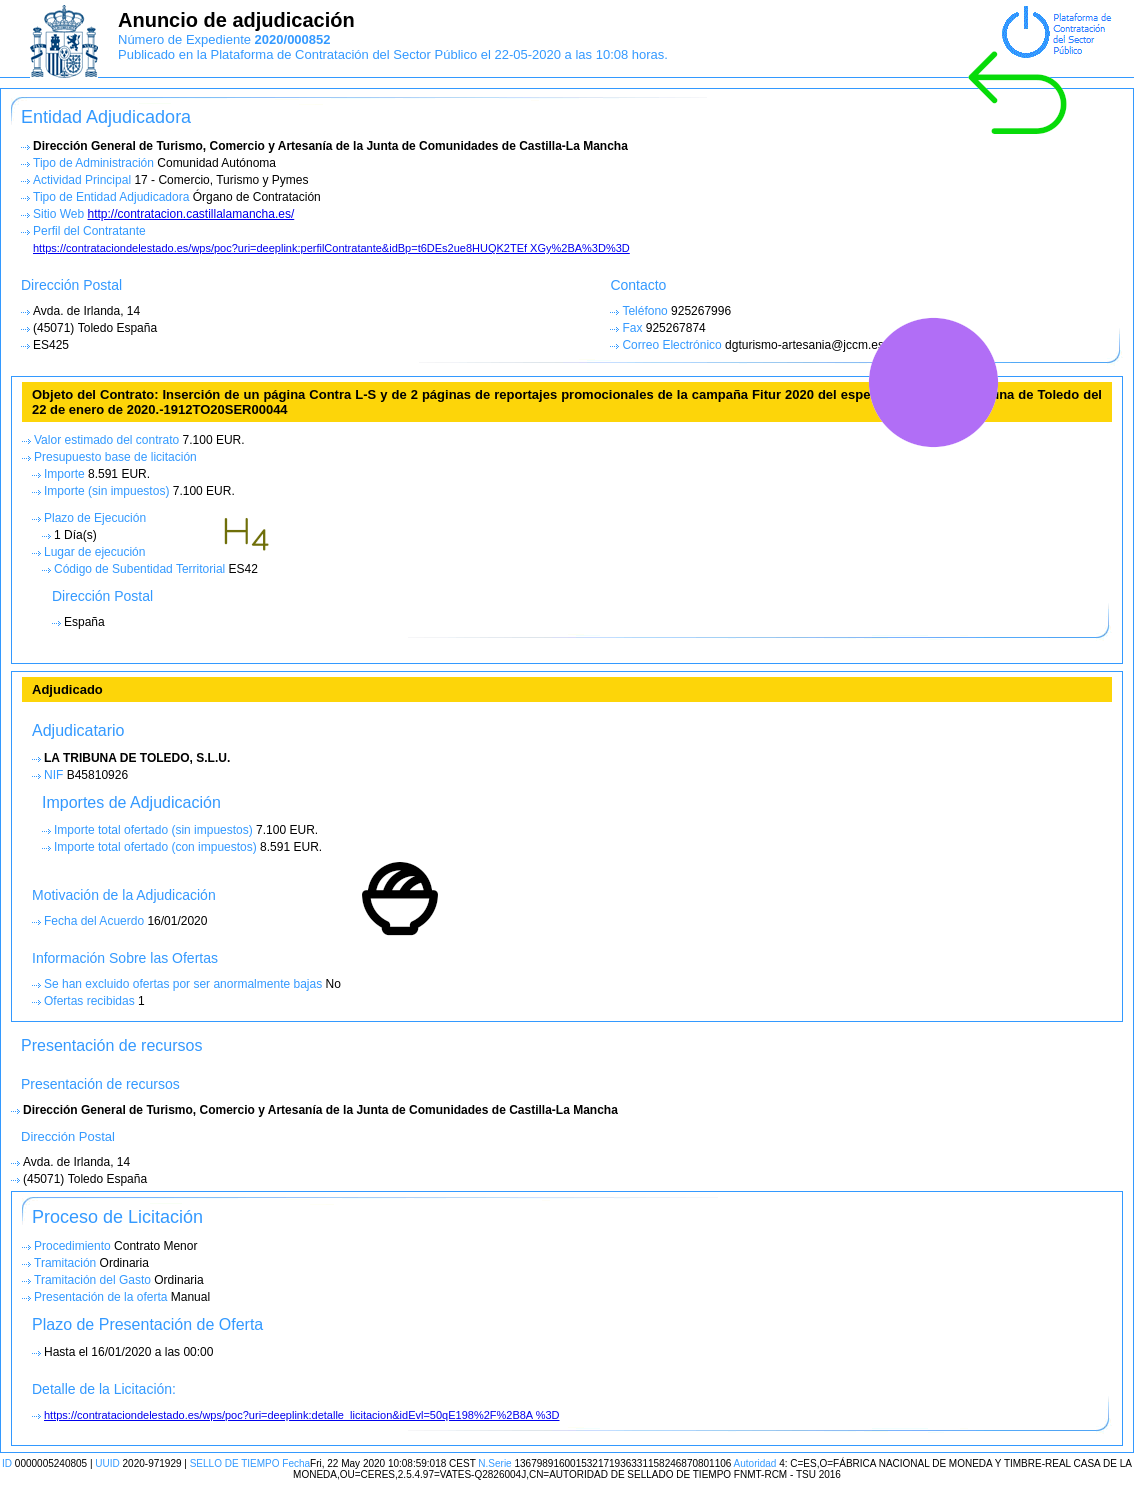 This screenshot has height=1490, width=1134. What do you see at coordinates (400, 900) in the screenshot?
I see `view food or meal options` at bounding box center [400, 900].